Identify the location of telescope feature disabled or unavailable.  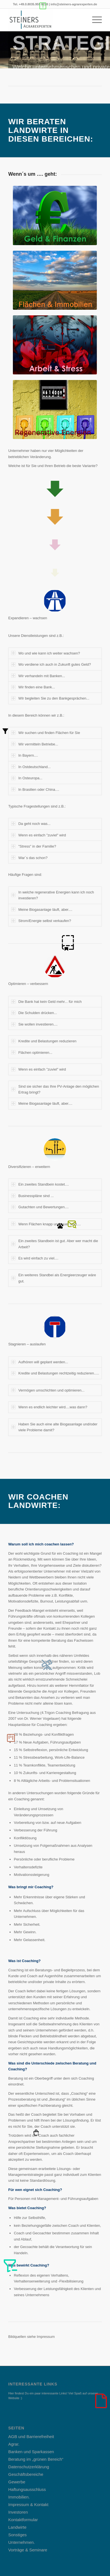
(47, 1665).